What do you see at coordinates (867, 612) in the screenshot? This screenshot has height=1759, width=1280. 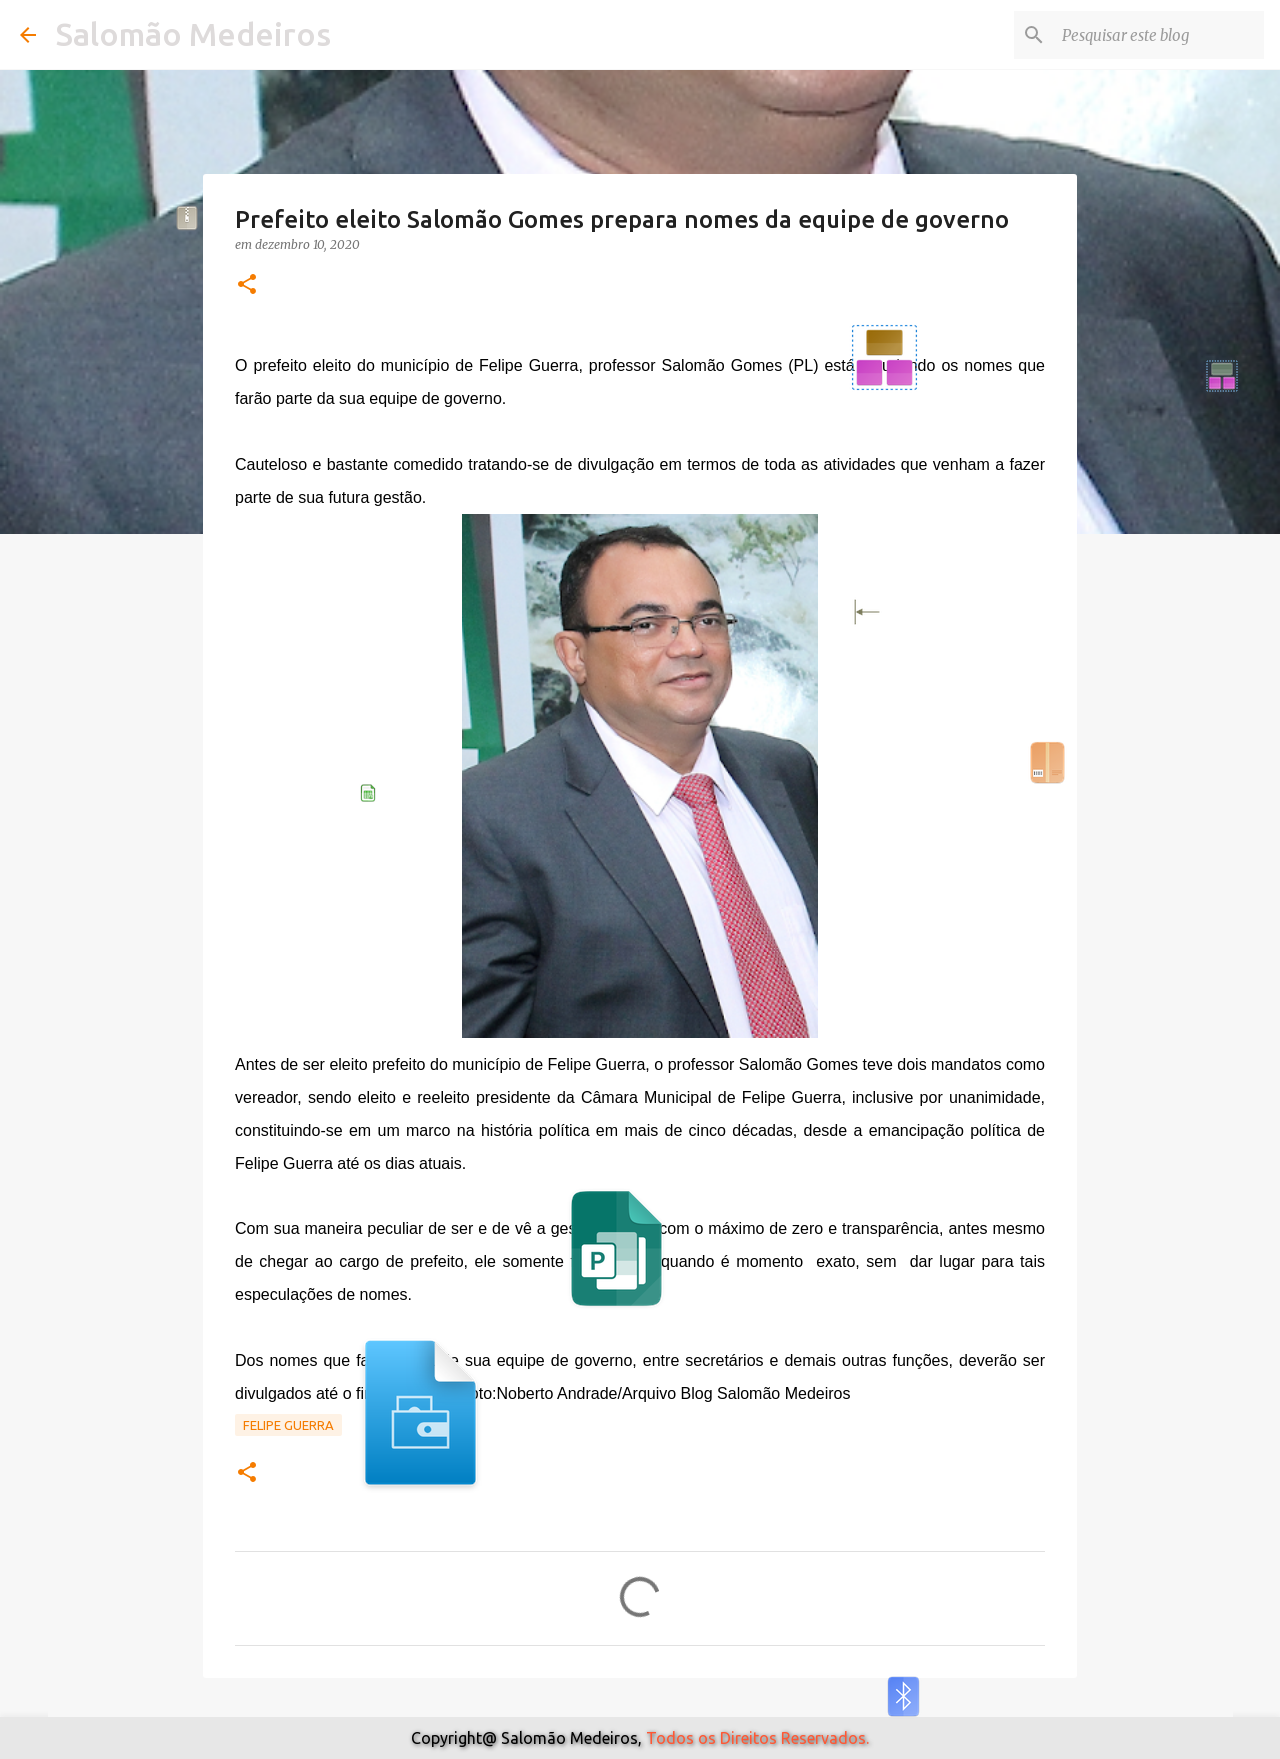 I see `go to the first item in a list or sequence` at bounding box center [867, 612].